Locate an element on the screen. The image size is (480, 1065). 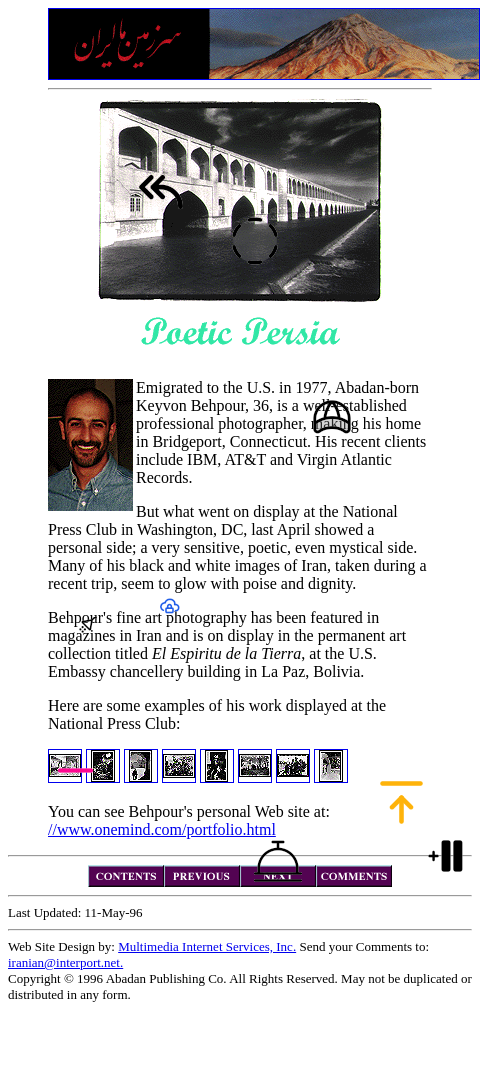
decrease quantity or value is located at coordinates (75, 770).